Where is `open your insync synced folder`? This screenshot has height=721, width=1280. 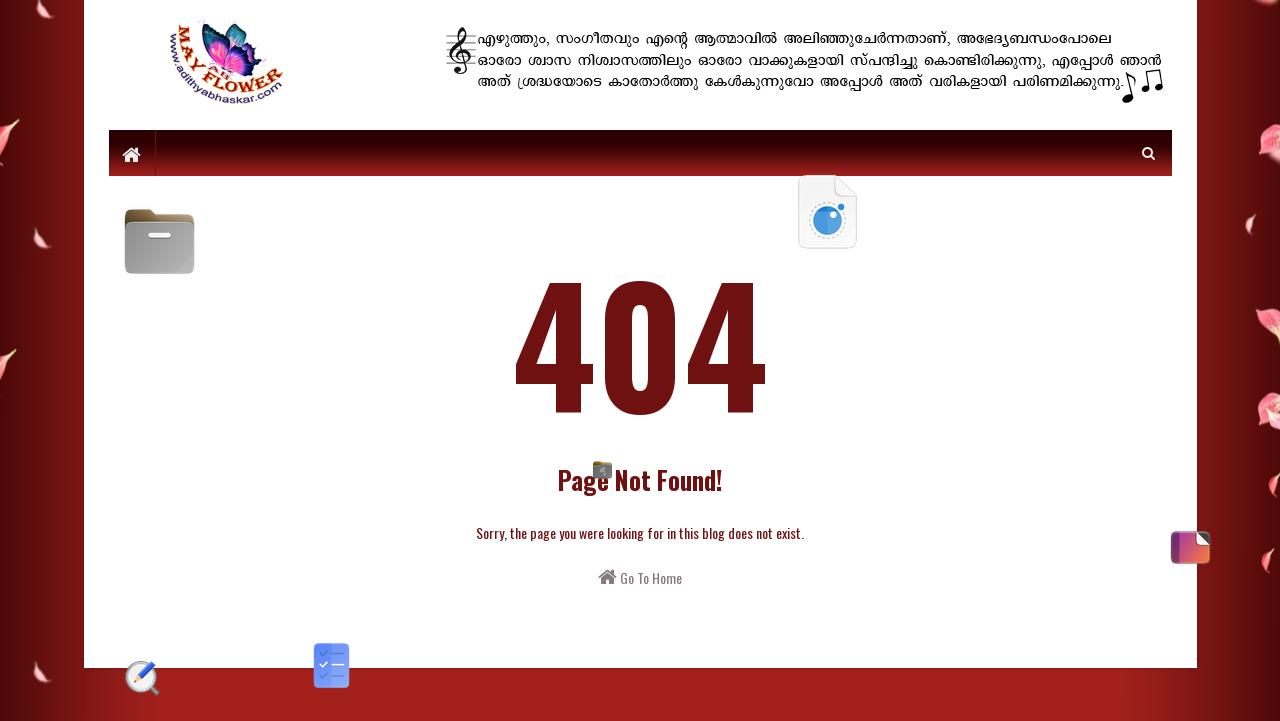
open your insync synced folder is located at coordinates (602, 469).